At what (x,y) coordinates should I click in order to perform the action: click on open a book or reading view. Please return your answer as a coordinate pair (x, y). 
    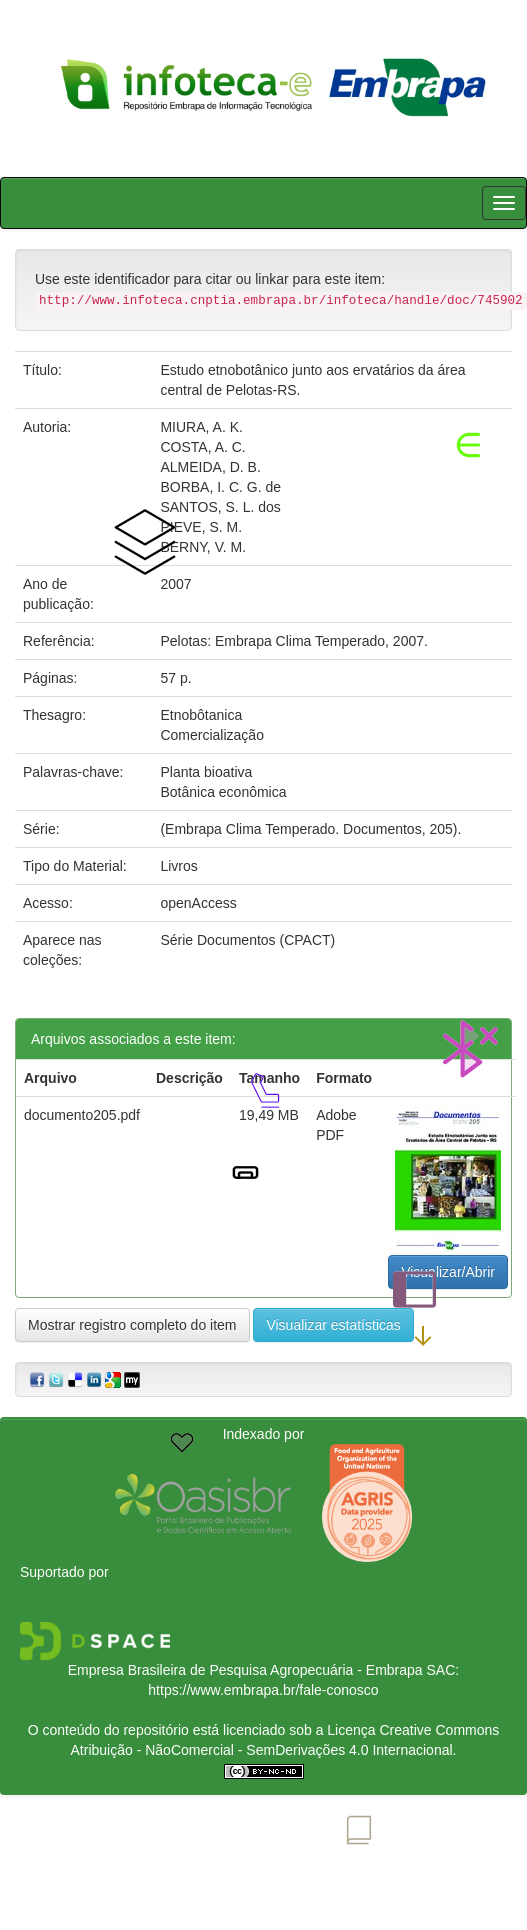
    Looking at the image, I should click on (359, 1830).